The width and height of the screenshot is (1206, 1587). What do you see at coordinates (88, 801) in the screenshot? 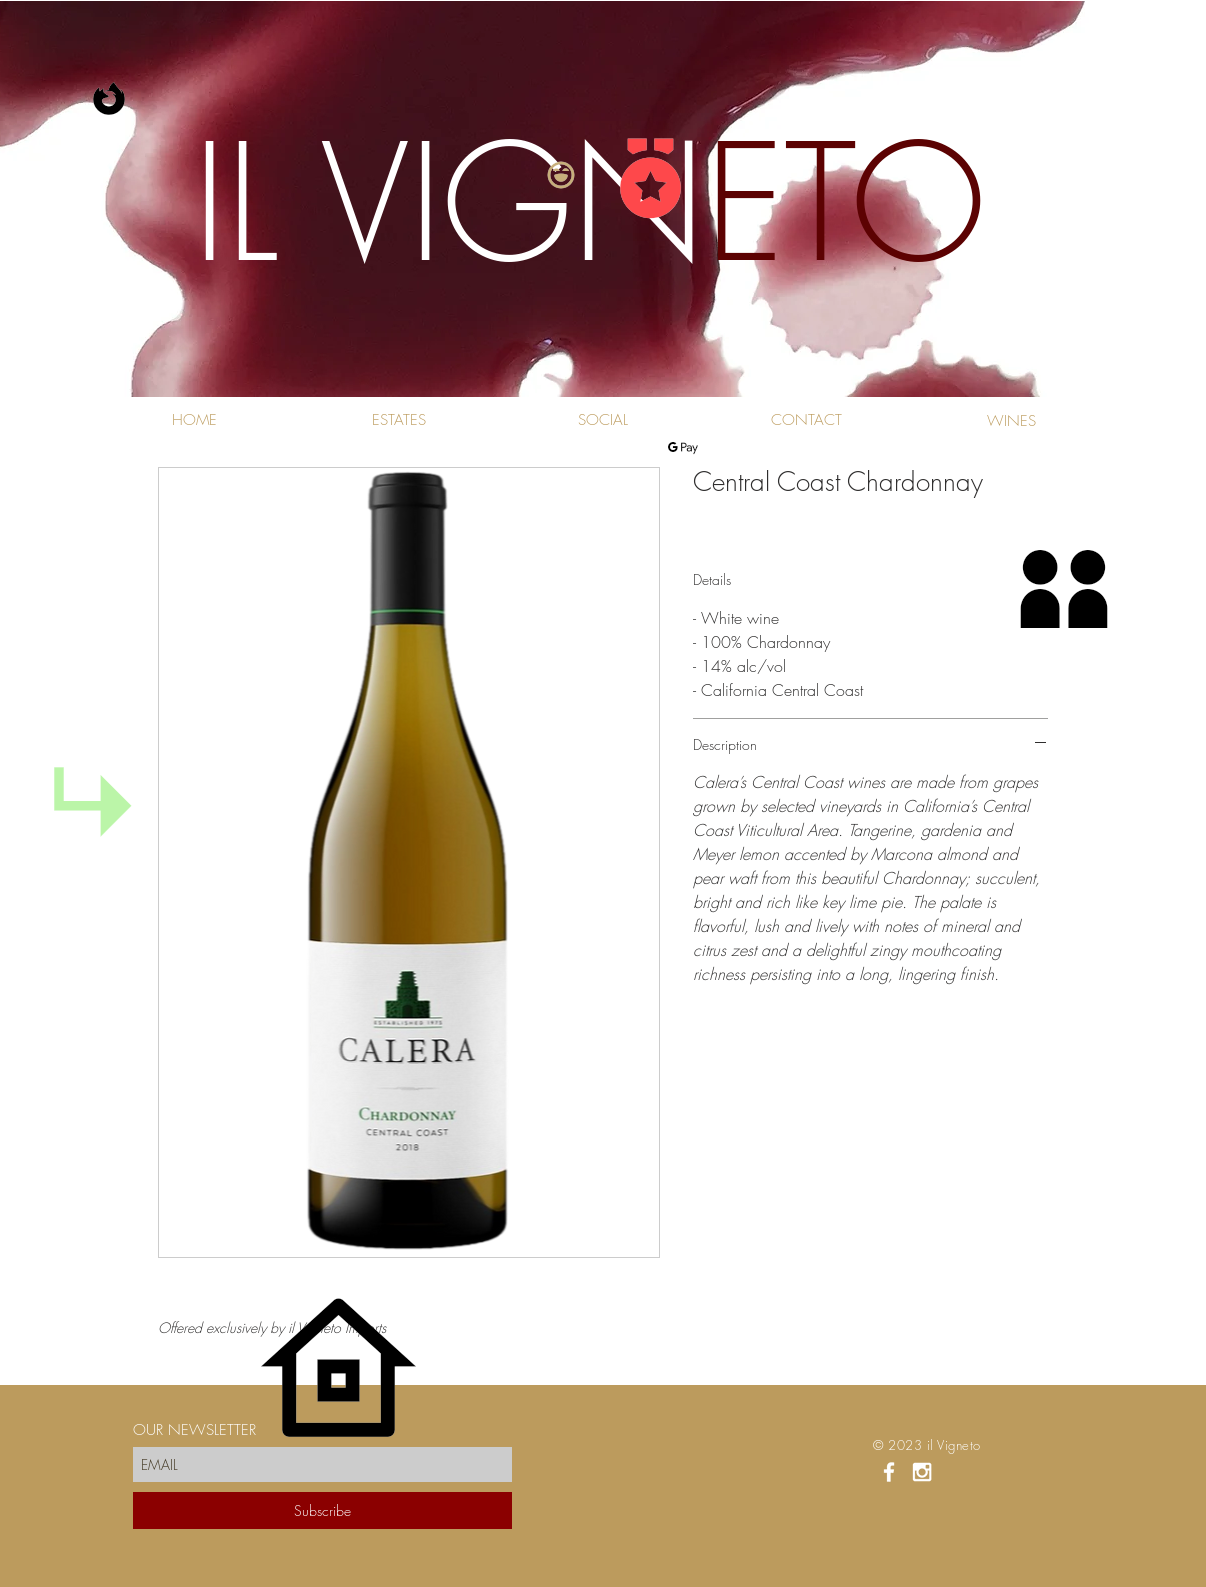
I see `reply to a message or comment` at bounding box center [88, 801].